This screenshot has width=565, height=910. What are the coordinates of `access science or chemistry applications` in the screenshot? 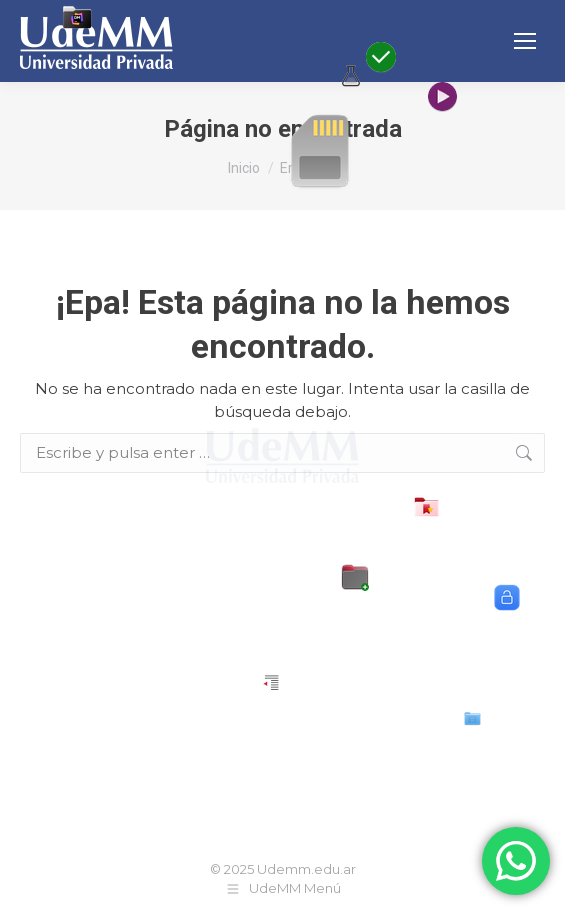 It's located at (351, 76).